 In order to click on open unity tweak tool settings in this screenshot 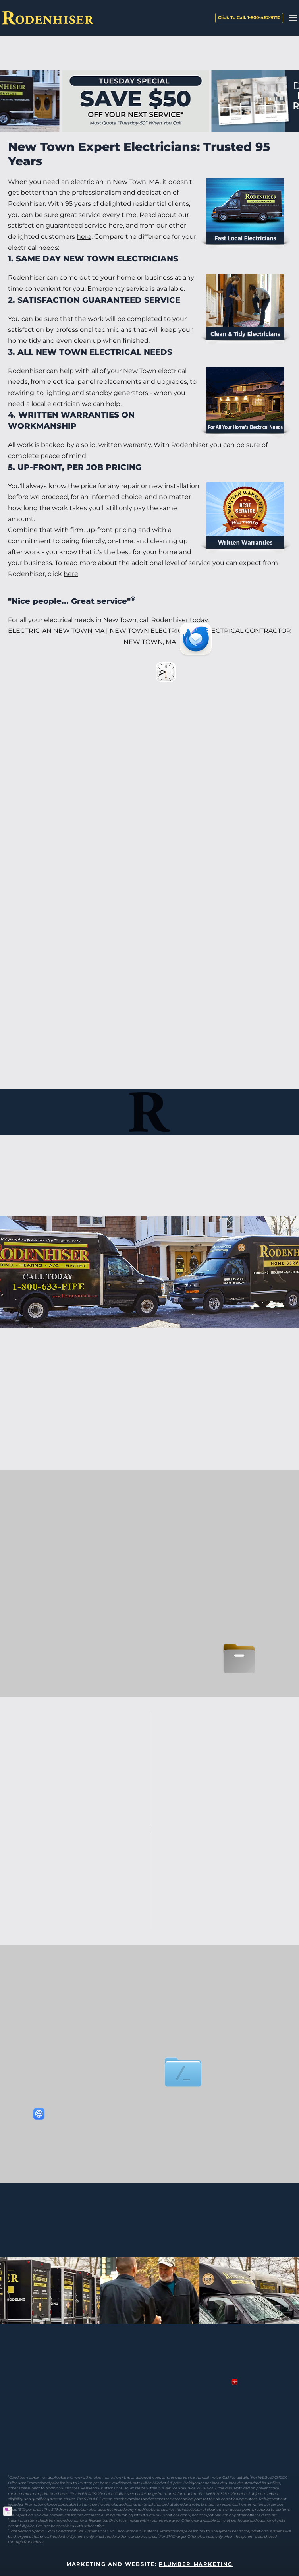, I will do `click(8, 2511)`.